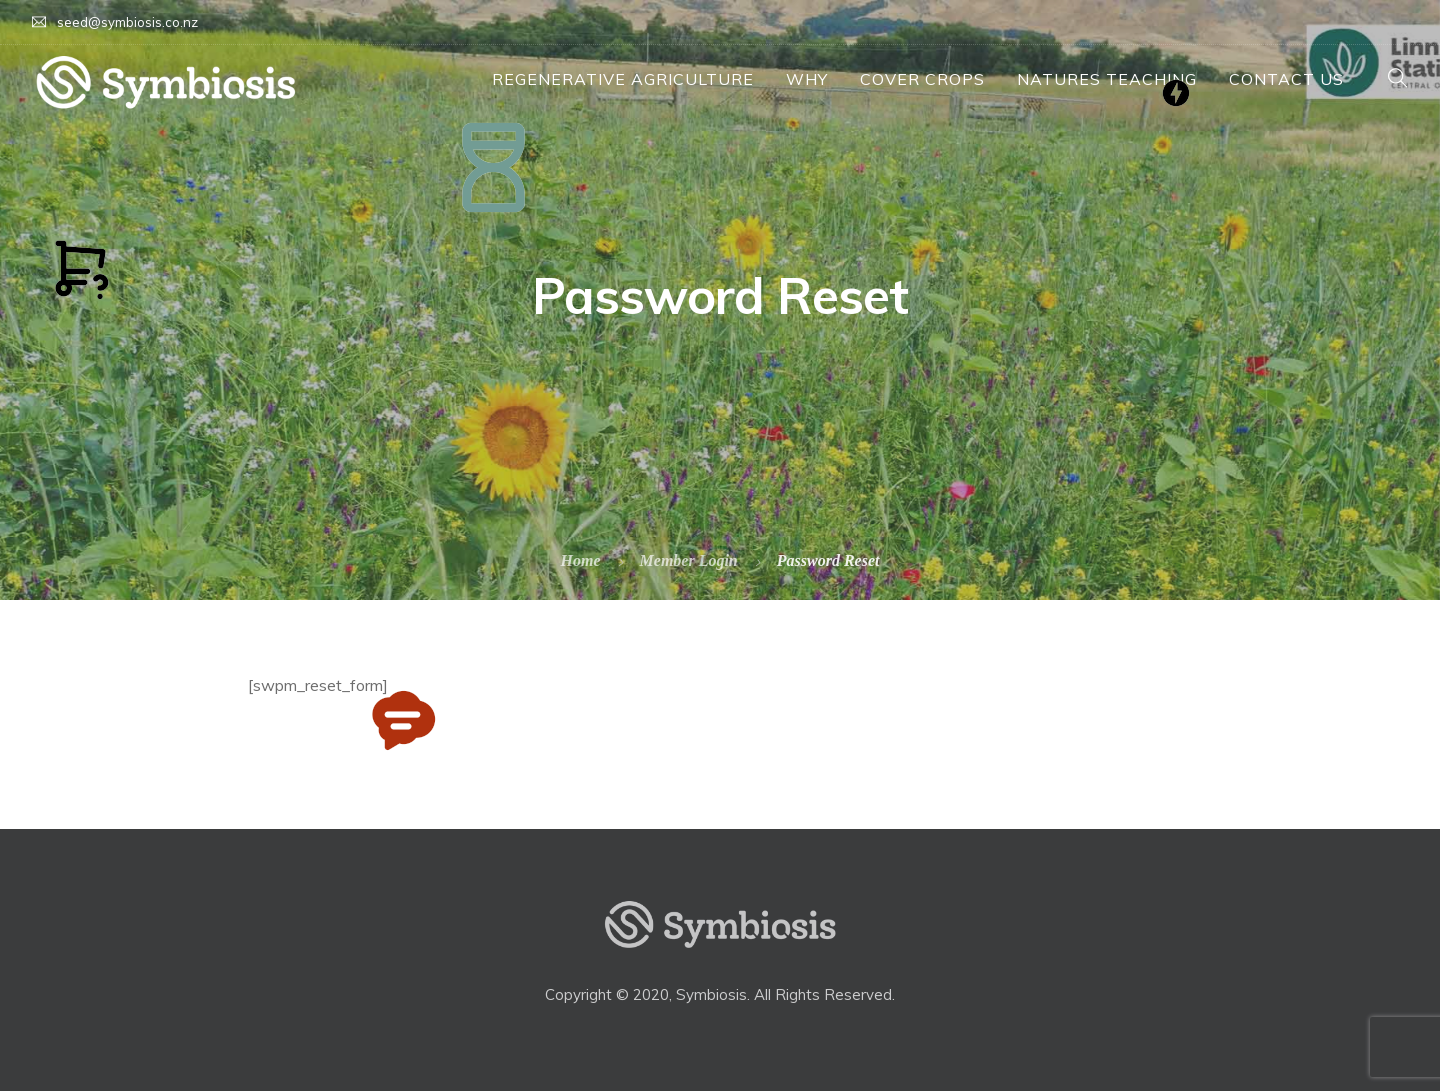  I want to click on open chat or messaging, so click(402, 720).